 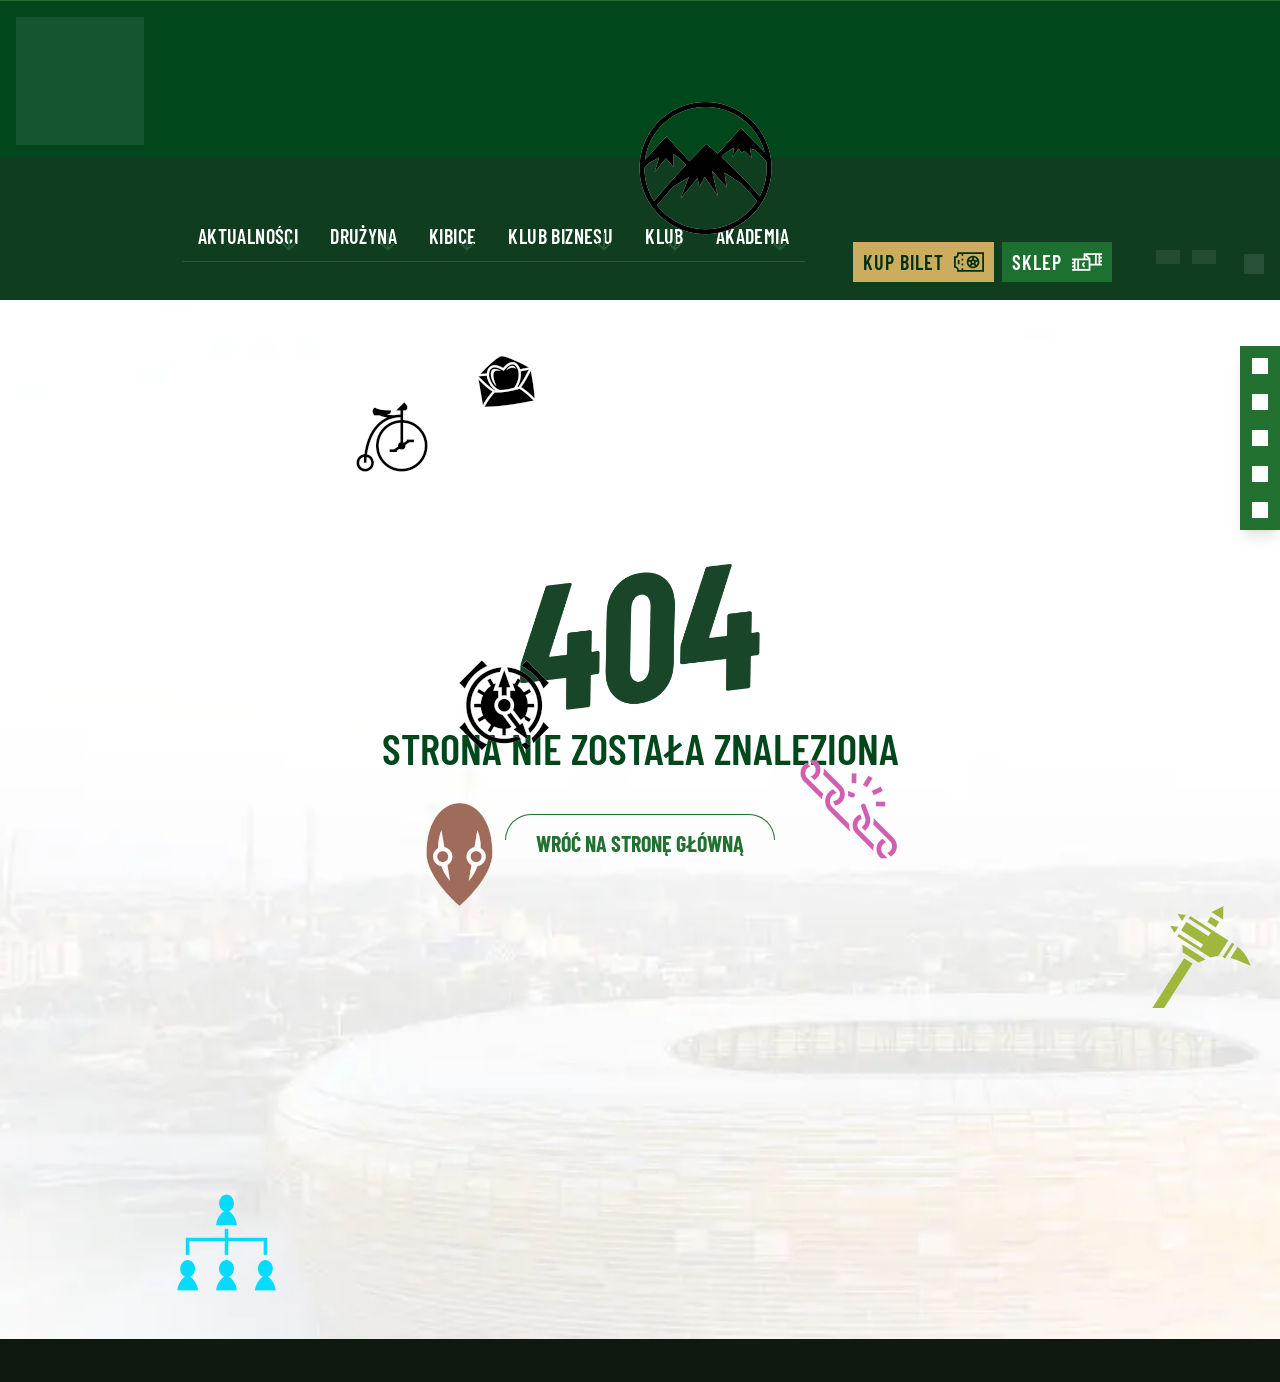 I want to click on disconnect or unlink accounts, so click(x=848, y=809).